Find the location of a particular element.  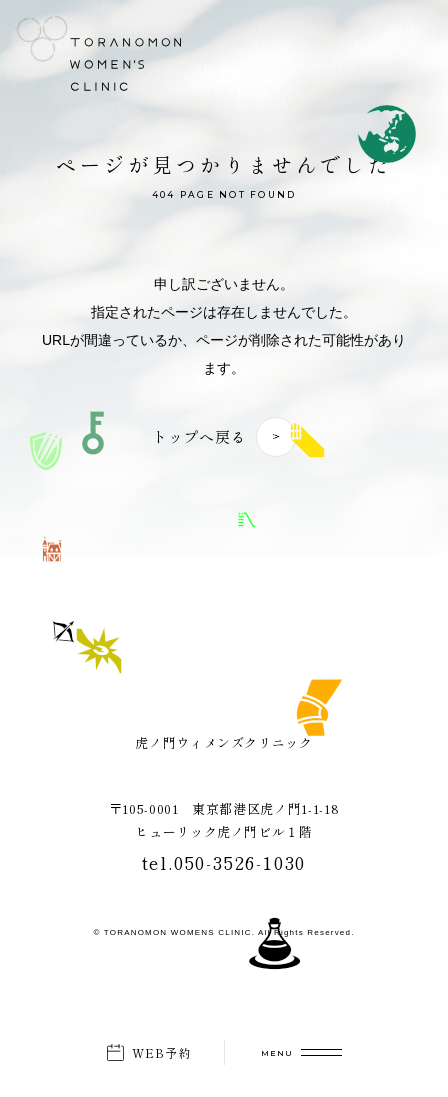

archery or ranged attack skill is located at coordinates (63, 631).